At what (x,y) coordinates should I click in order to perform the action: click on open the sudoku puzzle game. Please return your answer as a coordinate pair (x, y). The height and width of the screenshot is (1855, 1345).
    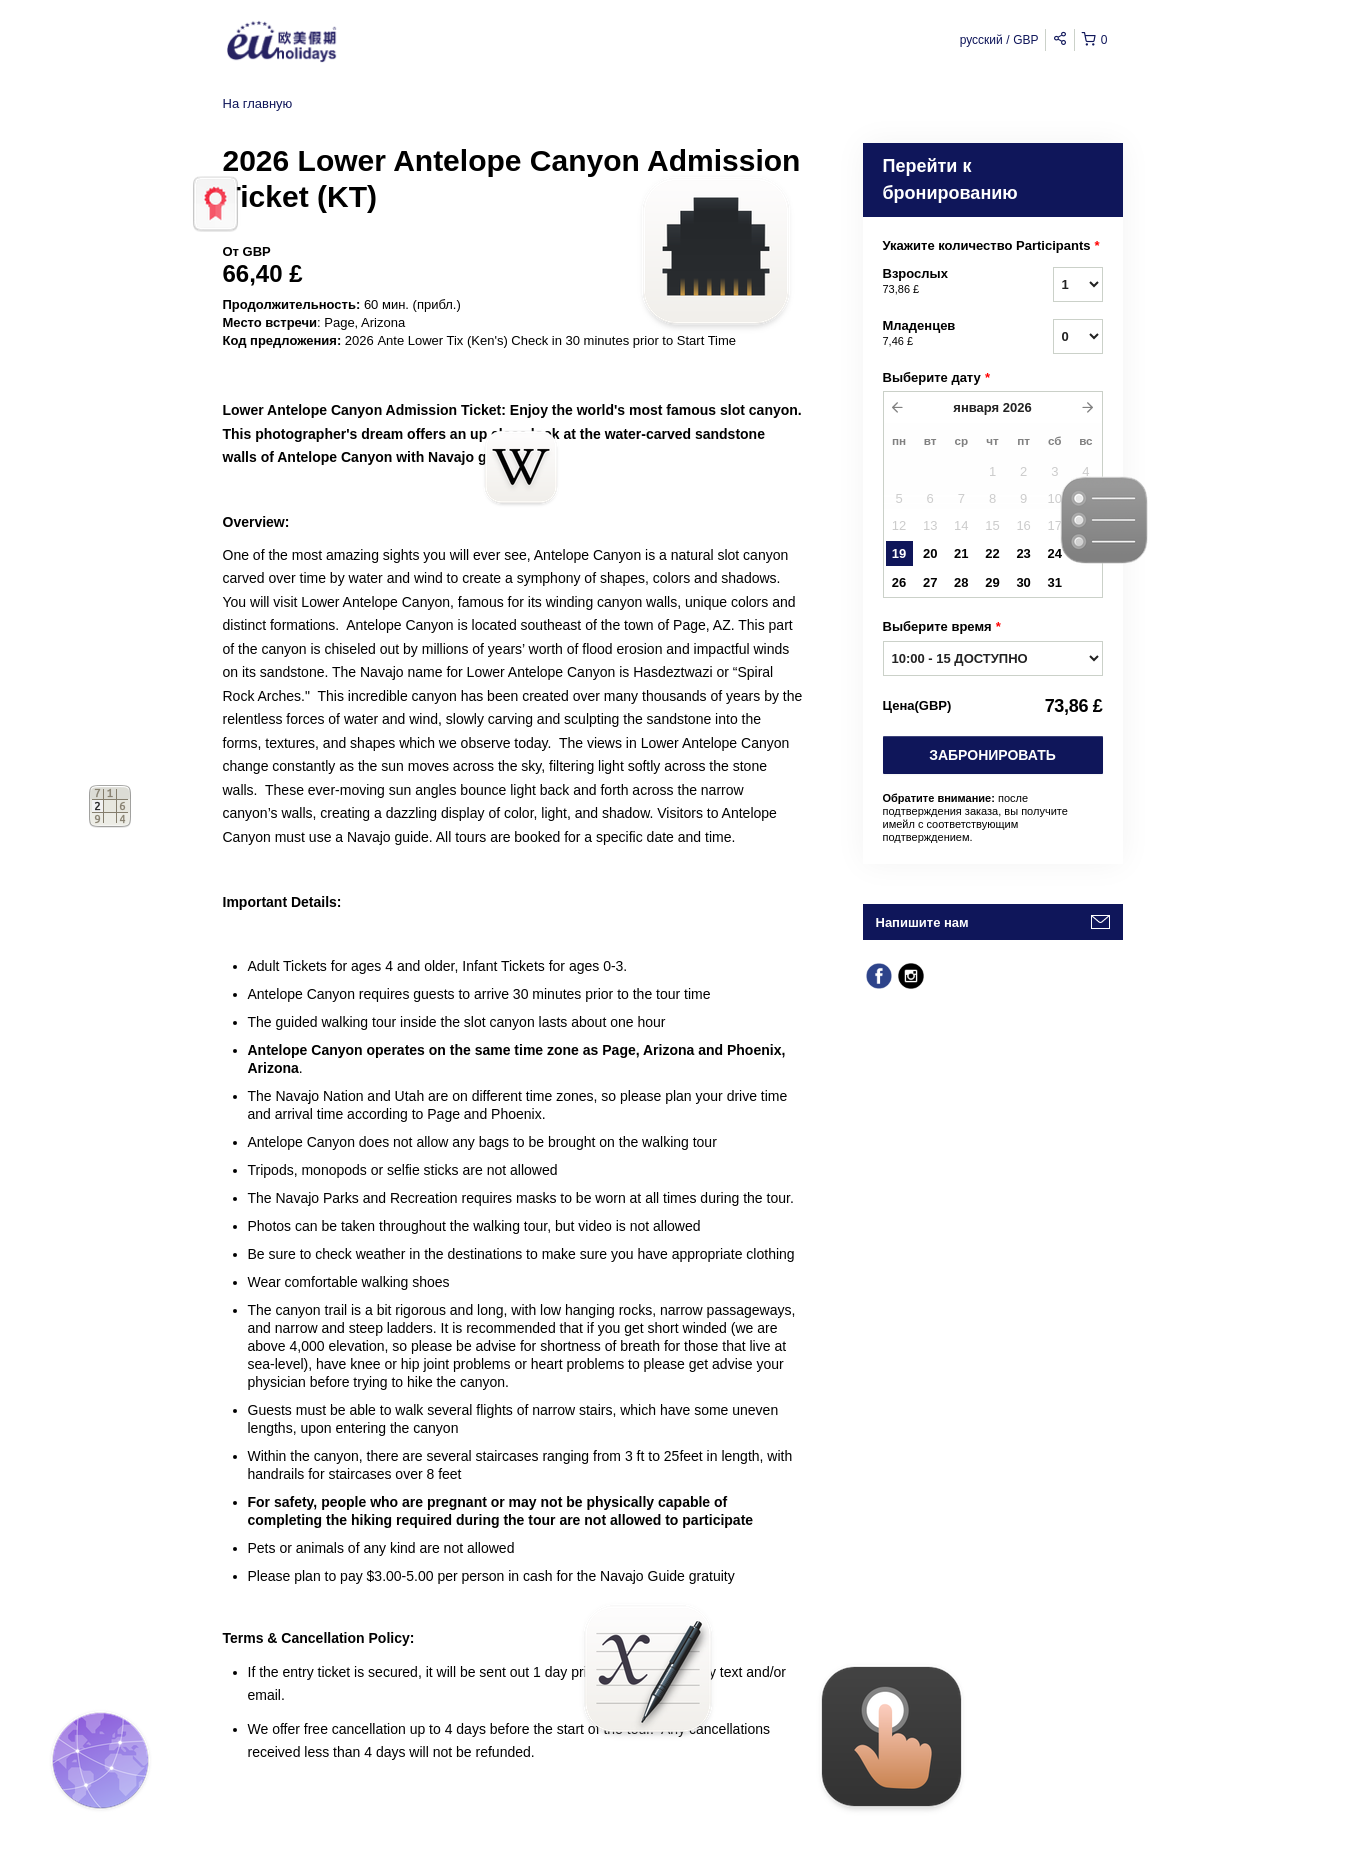
    Looking at the image, I should click on (110, 806).